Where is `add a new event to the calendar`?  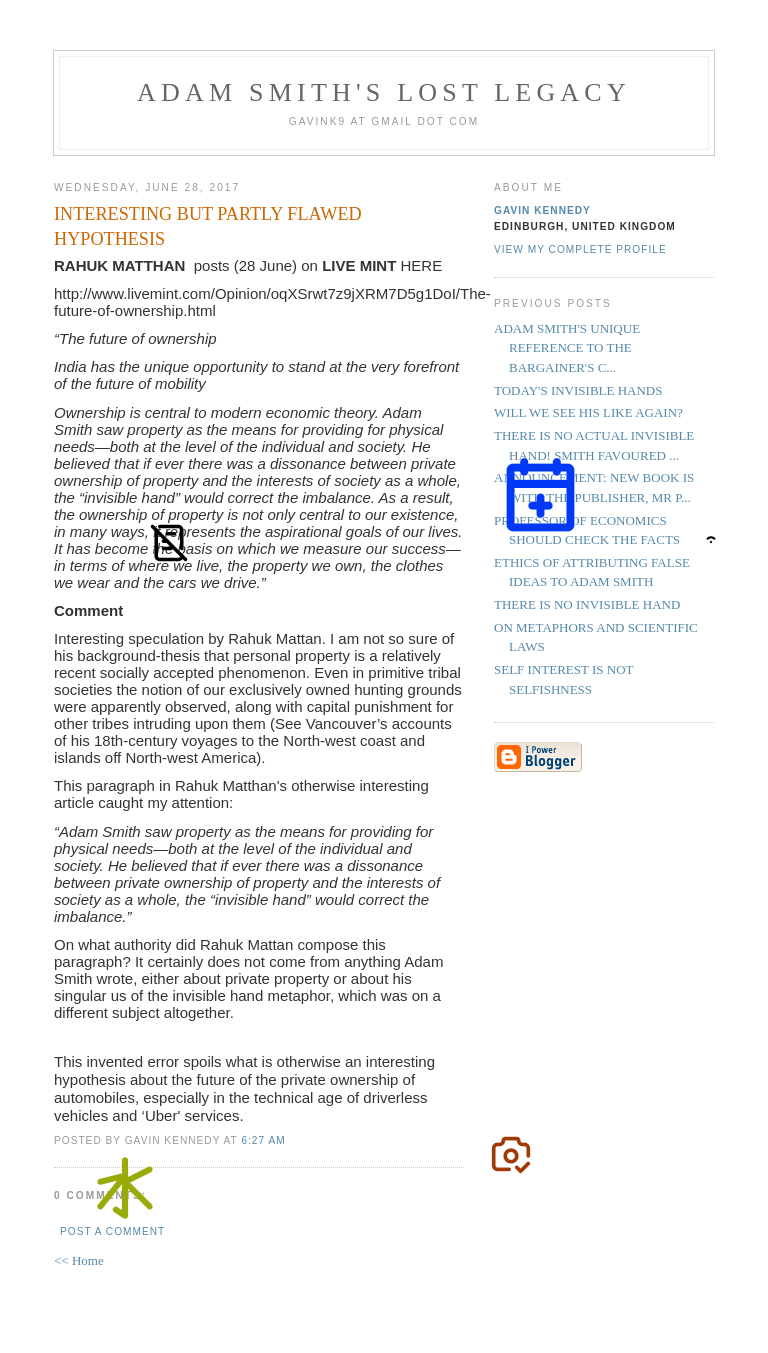
add a new event to the calendar is located at coordinates (540, 497).